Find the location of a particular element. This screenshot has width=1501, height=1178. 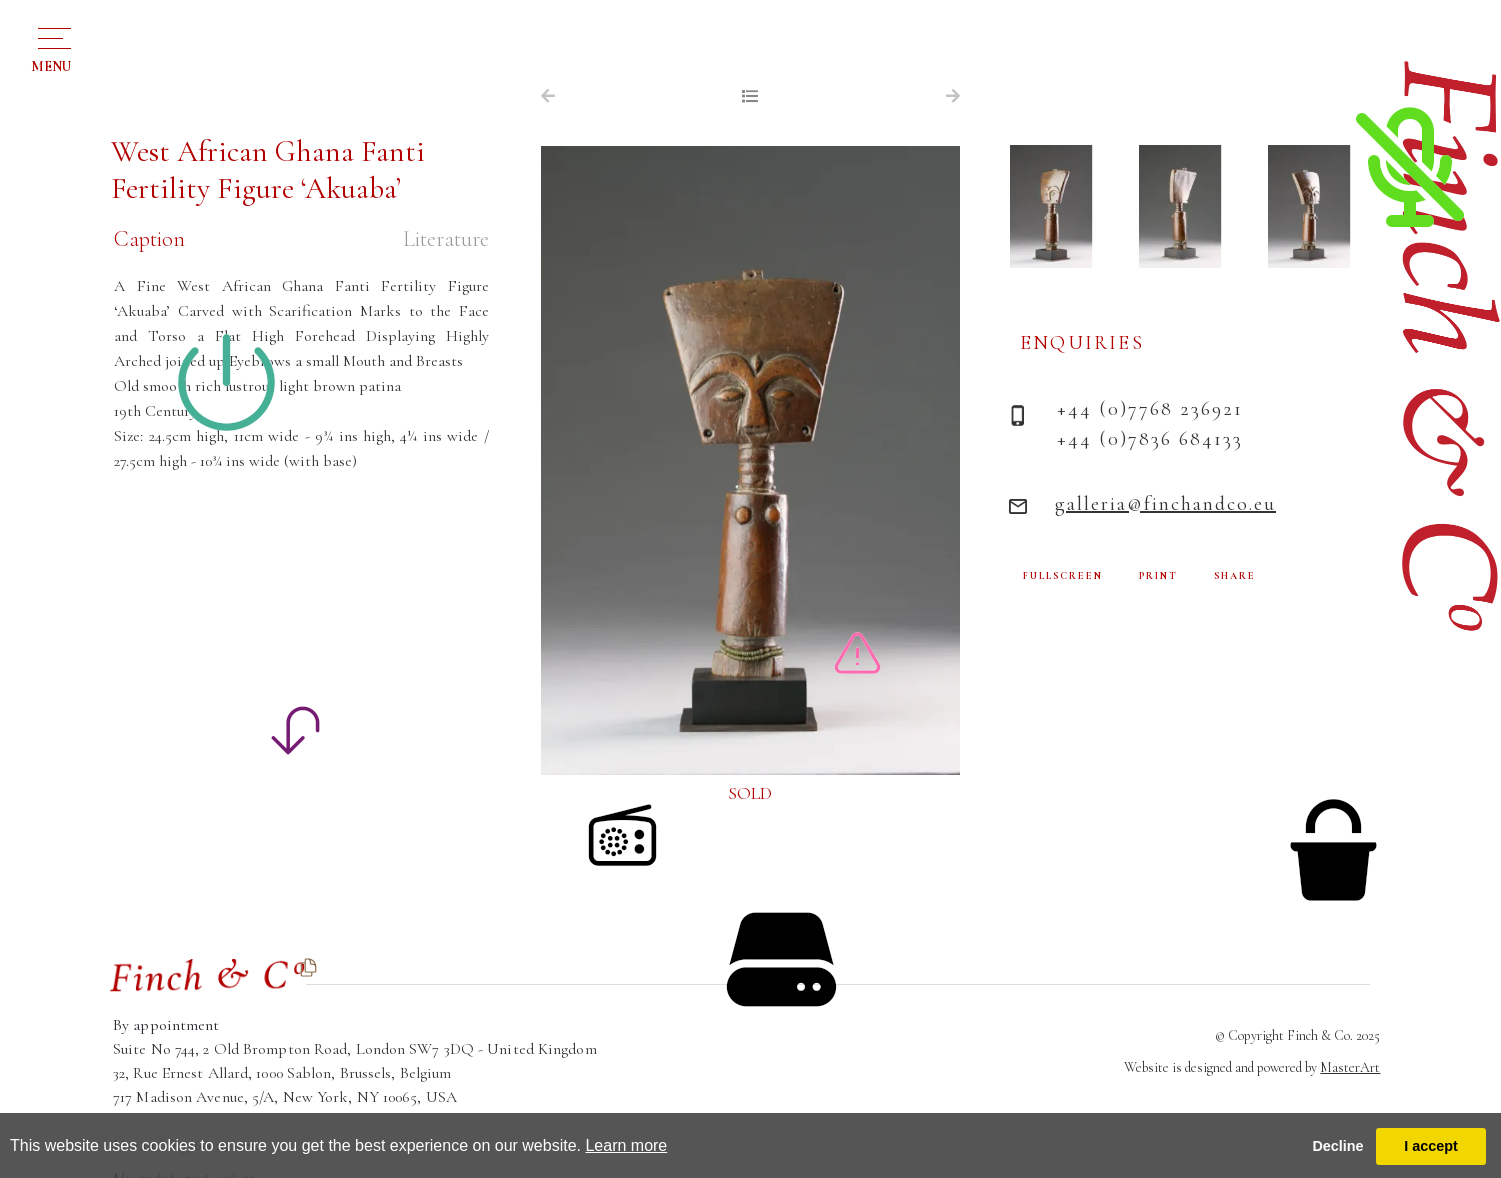

indicates a warning or caution alert is located at coordinates (857, 655).